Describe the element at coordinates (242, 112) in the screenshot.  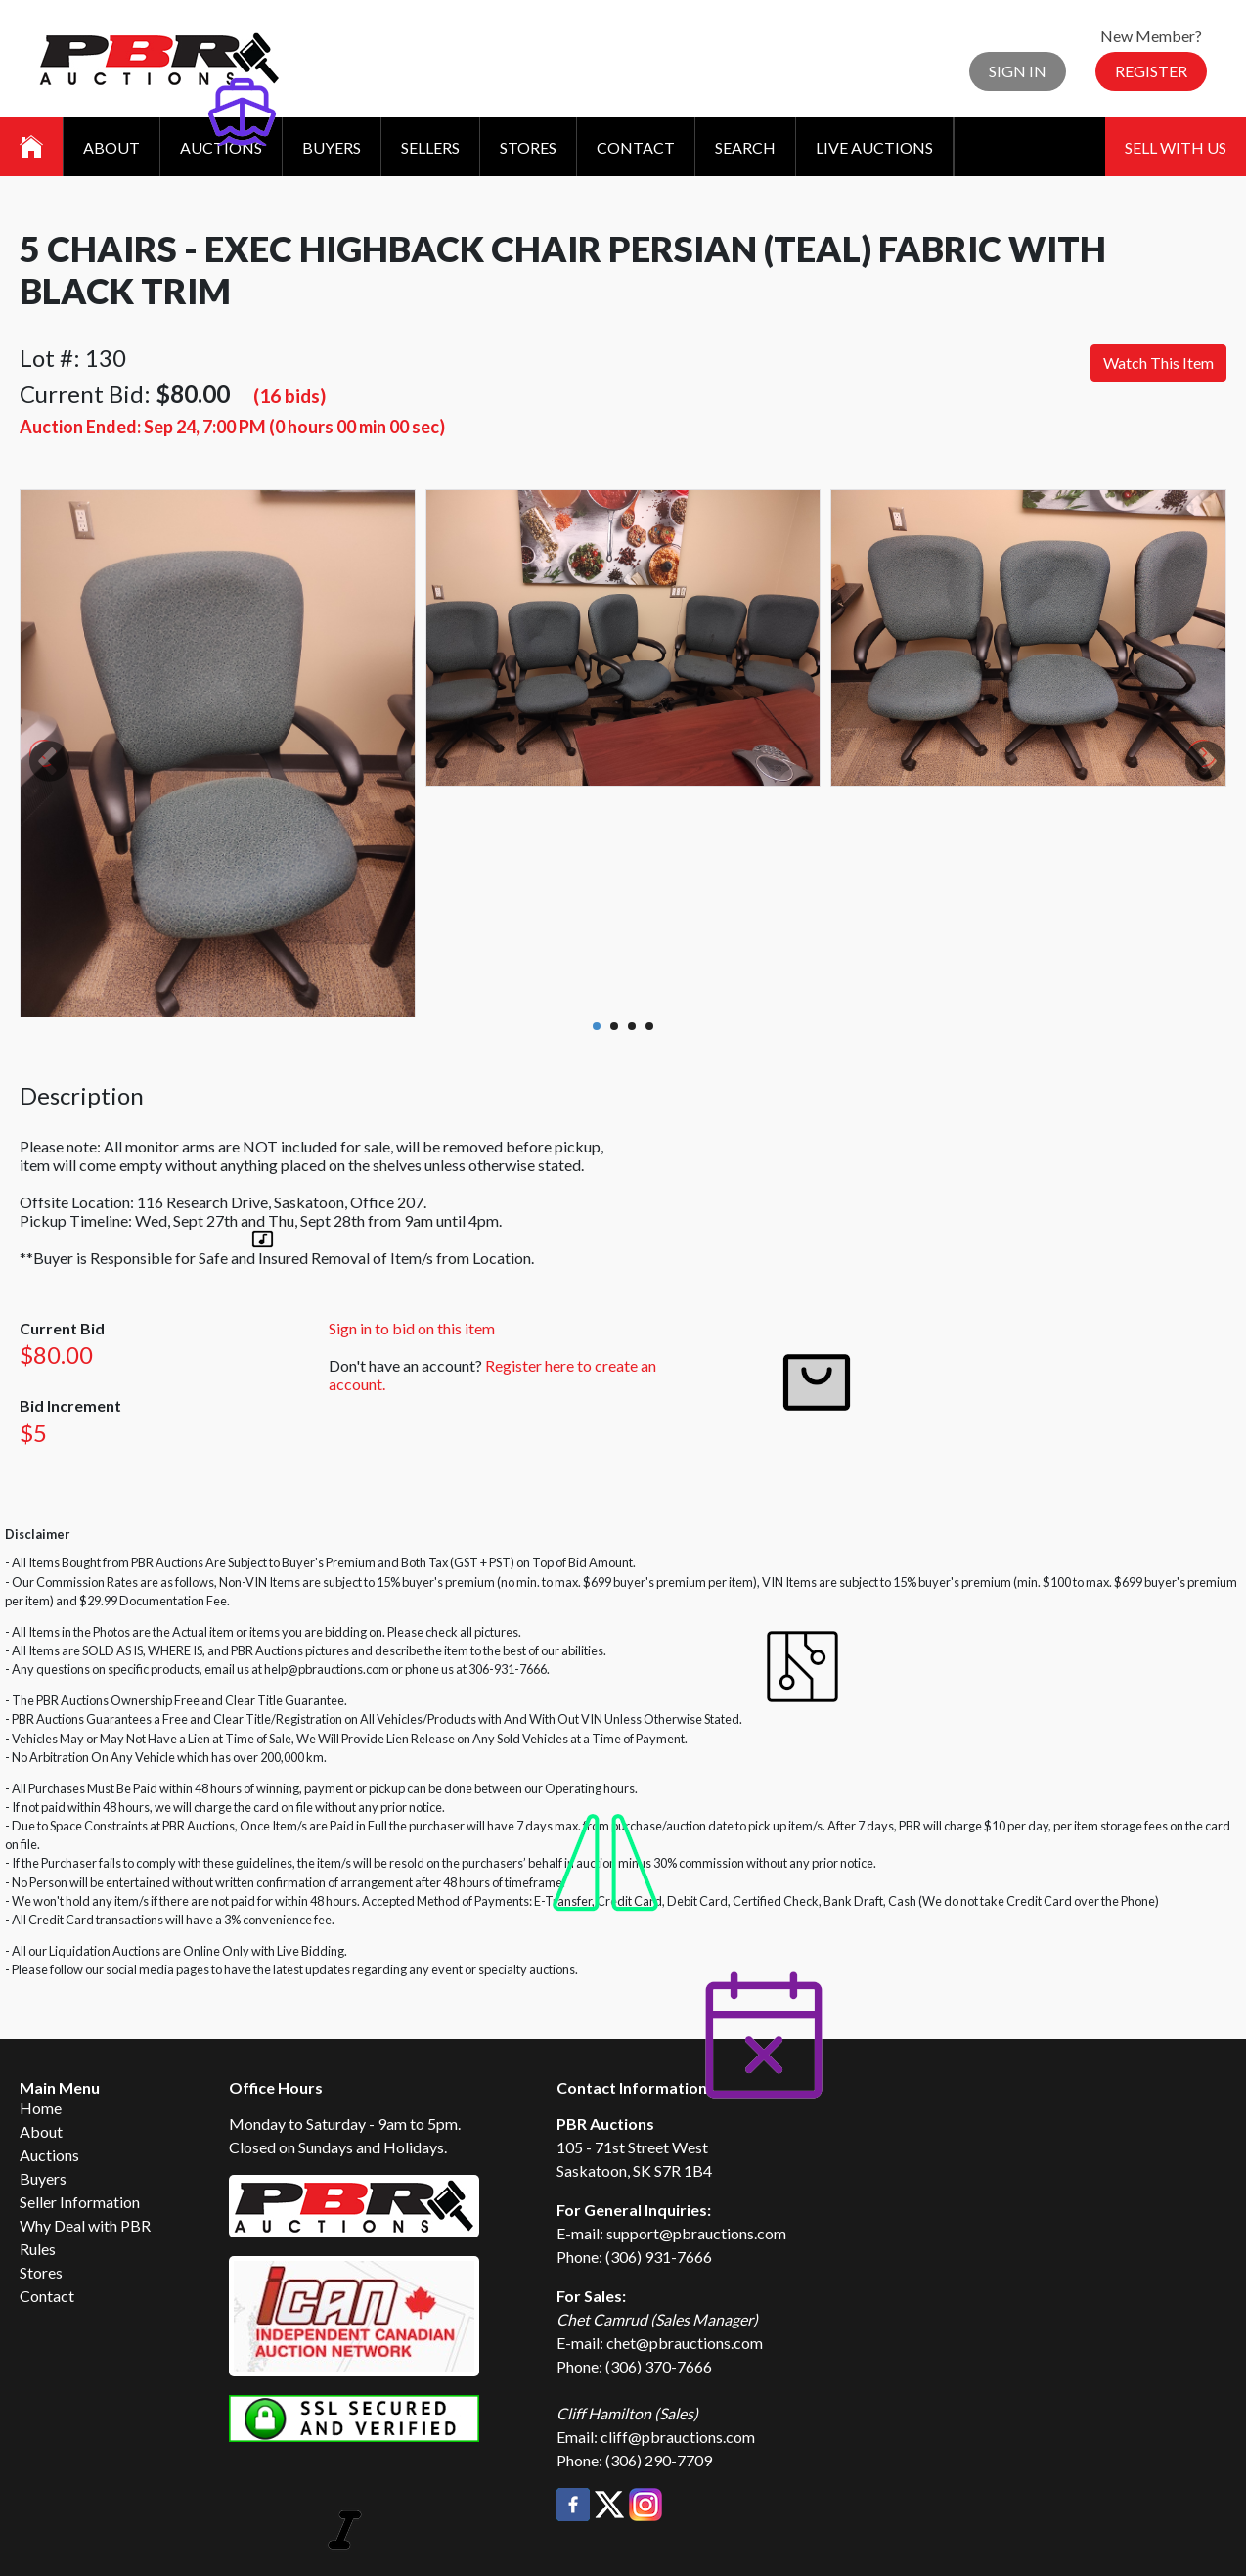
I see `access boat or ferry services` at that location.